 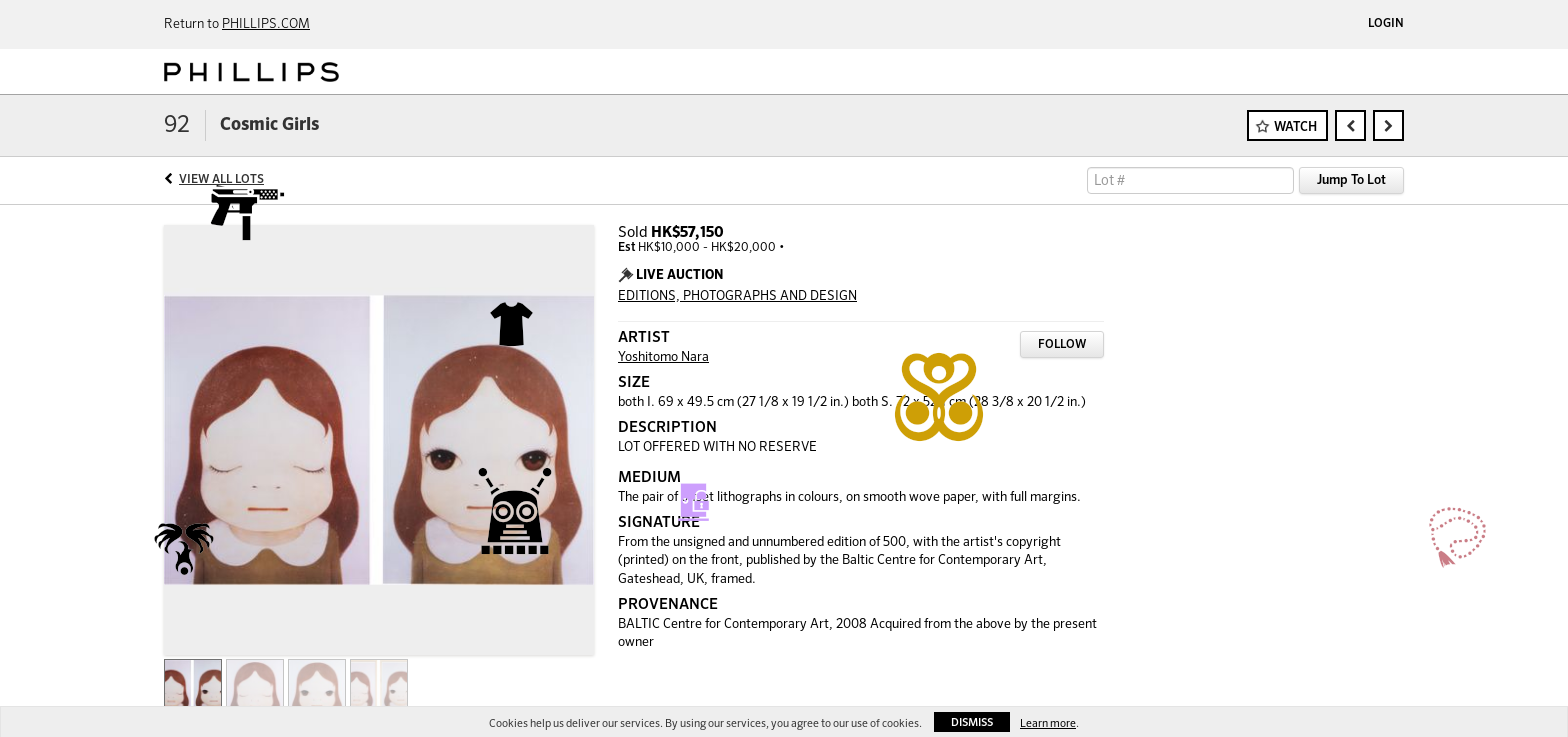 I want to click on access bot or AI assistant features, so click(x=515, y=511).